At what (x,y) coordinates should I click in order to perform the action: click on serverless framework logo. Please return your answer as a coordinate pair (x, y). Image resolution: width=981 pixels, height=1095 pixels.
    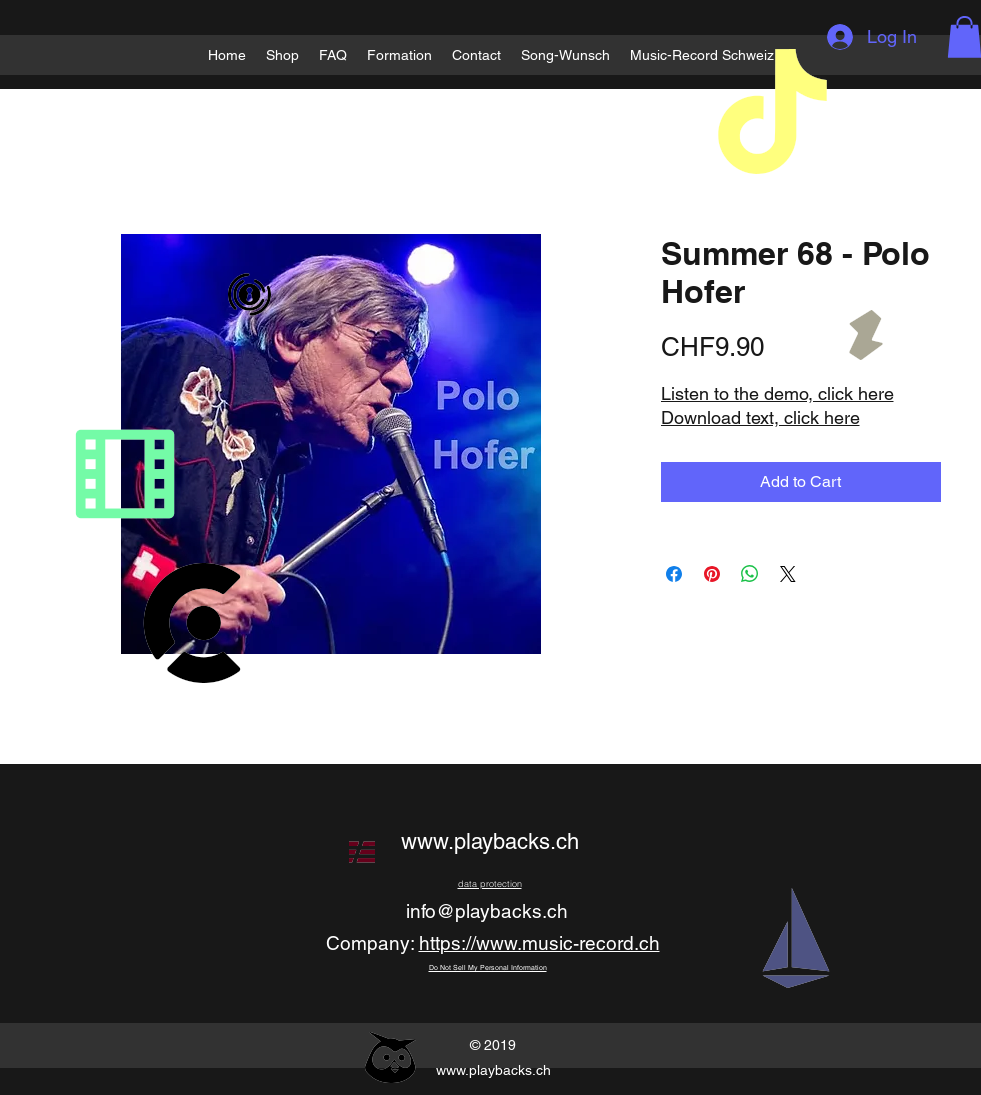
    Looking at the image, I should click on (362, 852).